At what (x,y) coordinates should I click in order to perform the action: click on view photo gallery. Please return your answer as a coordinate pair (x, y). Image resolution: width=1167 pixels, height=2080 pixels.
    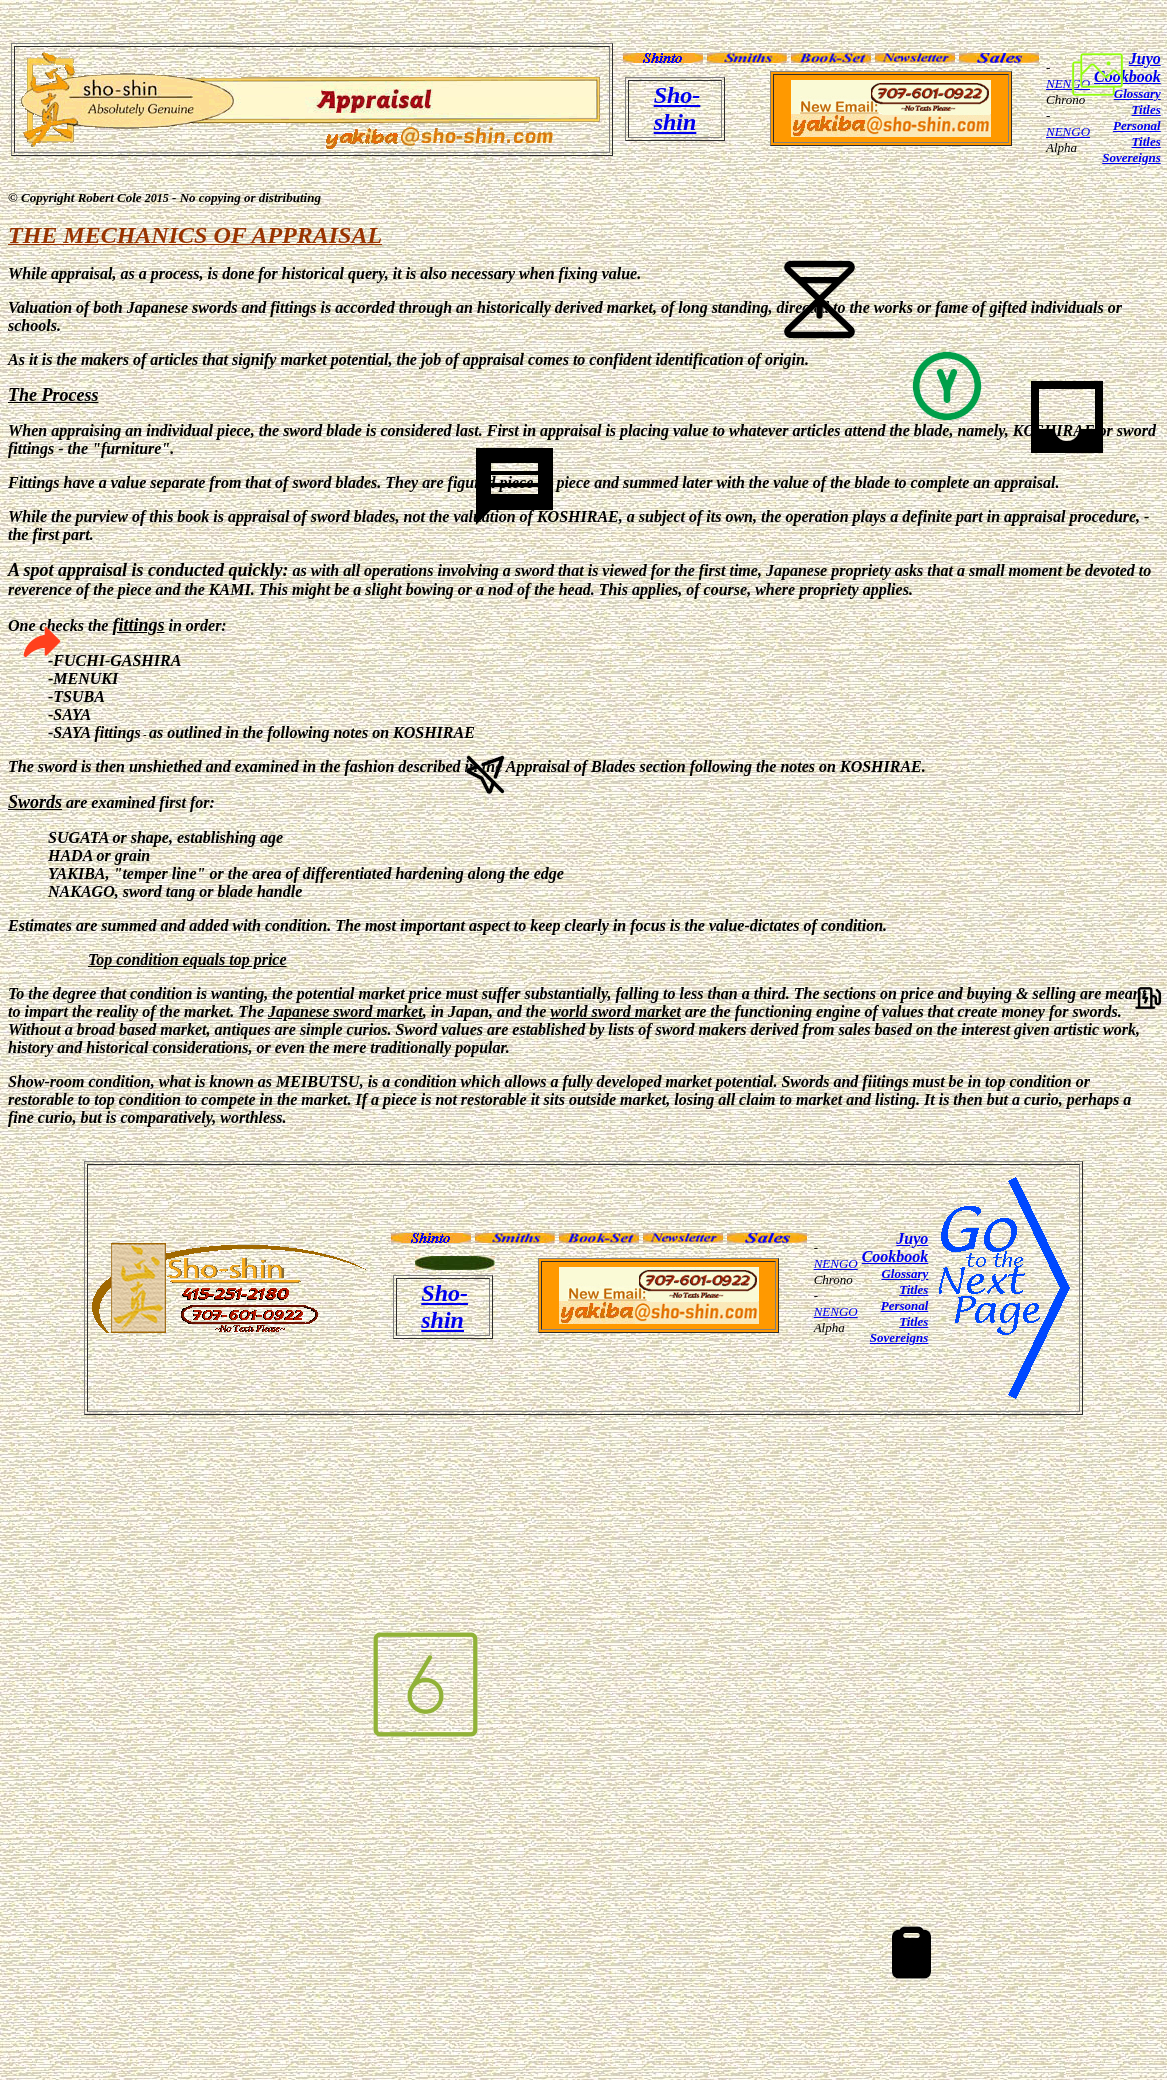
    Looking at the image, I should click on (1097, 74).